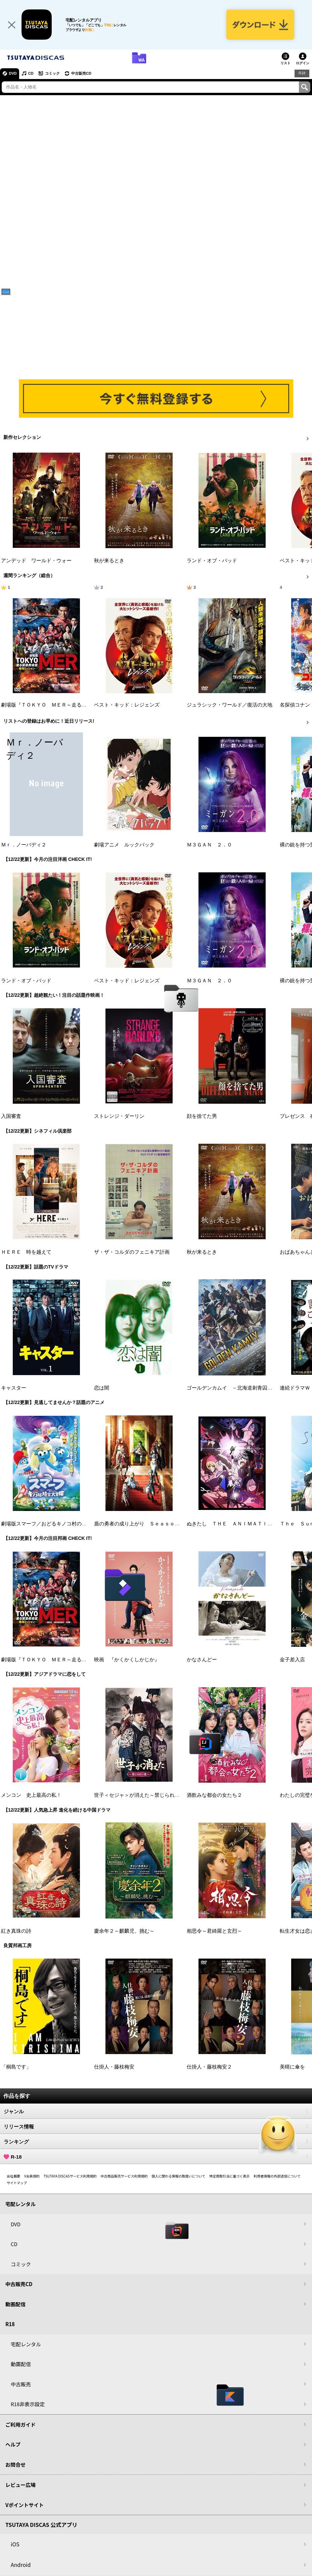  I want to click on open folder containing IntelliJ IDEA projects, so click(205, 1743).